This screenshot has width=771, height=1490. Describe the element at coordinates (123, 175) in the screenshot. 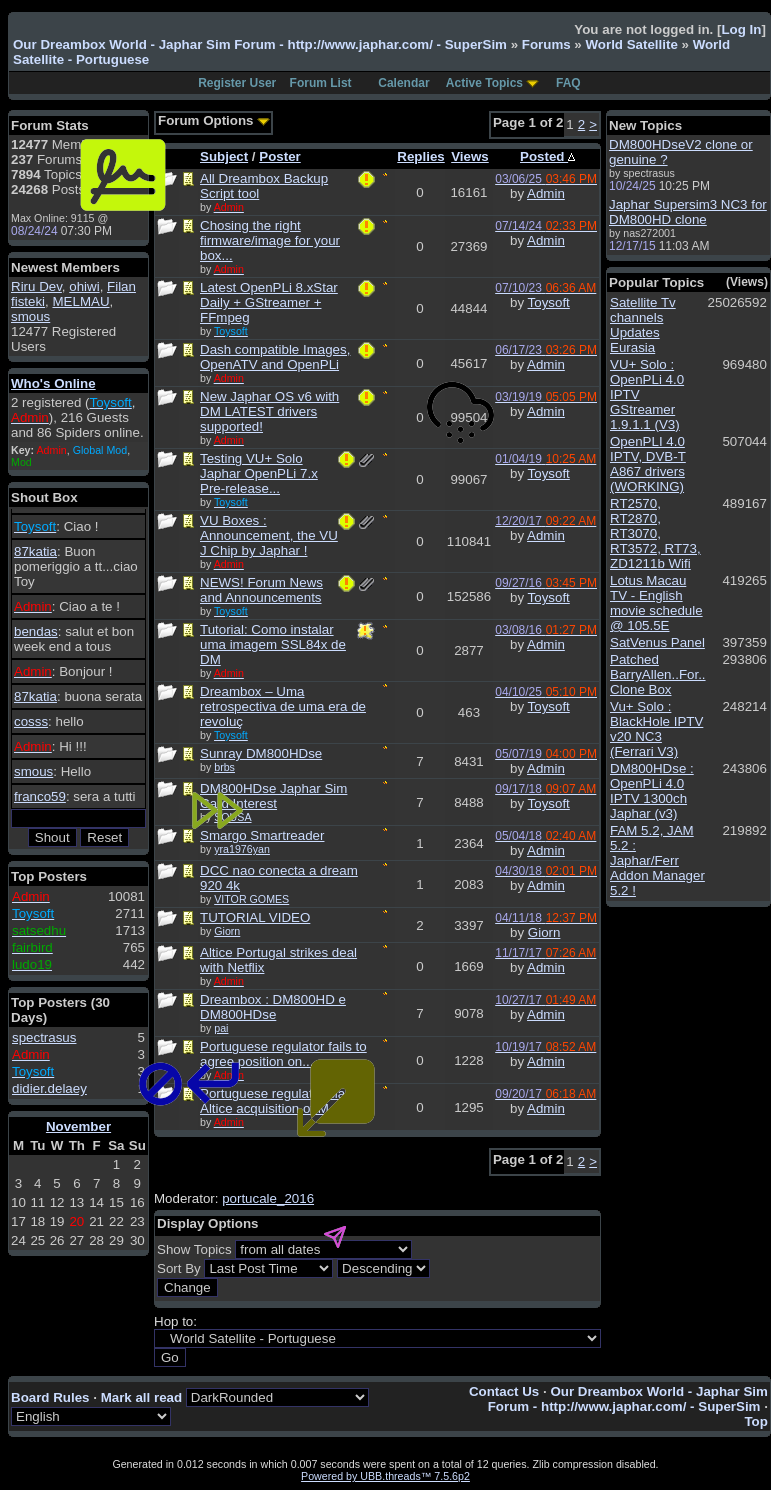

I see `add your signature to a document` at that location.